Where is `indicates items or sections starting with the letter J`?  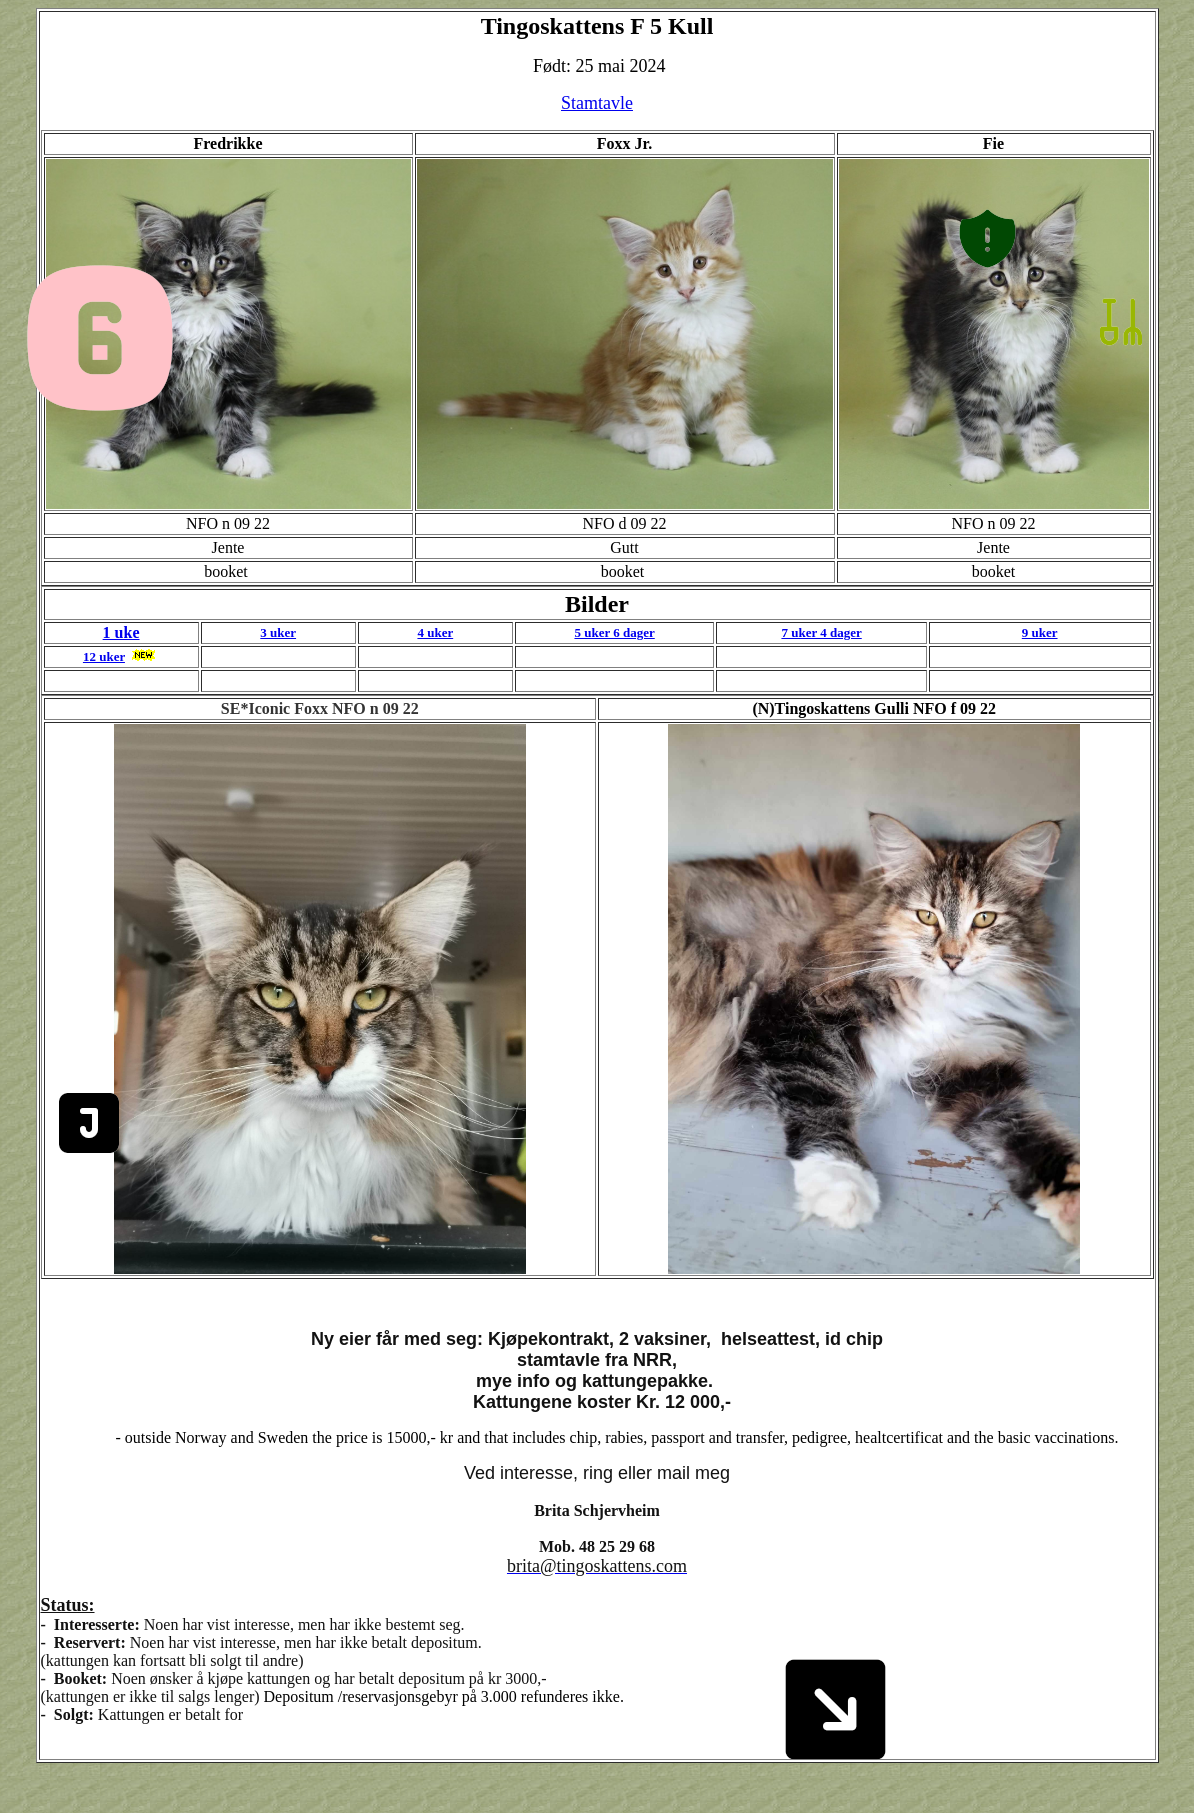 indicates items or sections starting with the letter J is located at coordinates (89, 1123).